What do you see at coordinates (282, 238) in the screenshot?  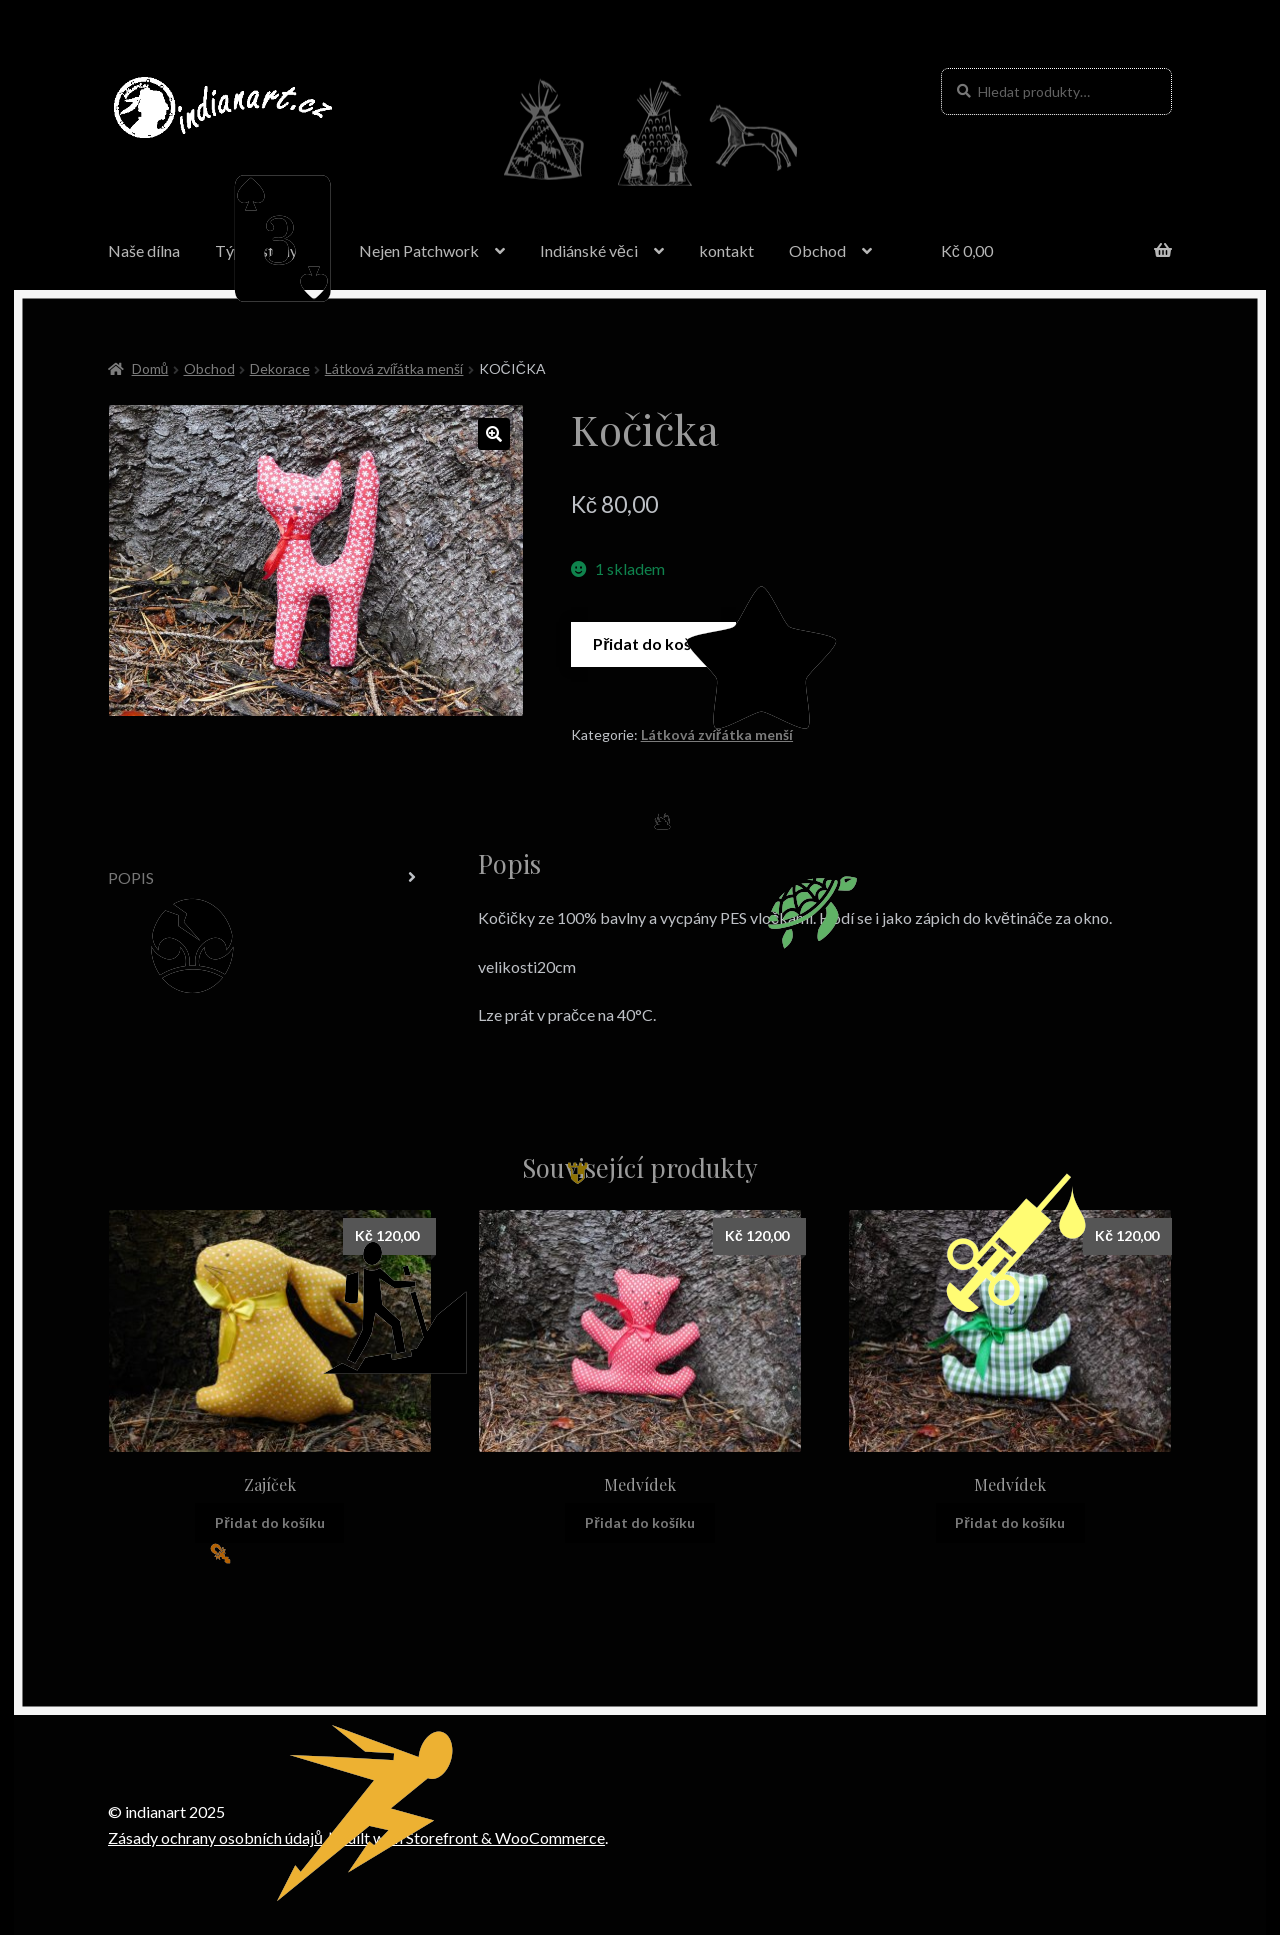 I see `select the three of spades card` at bounding box center [282, 238].